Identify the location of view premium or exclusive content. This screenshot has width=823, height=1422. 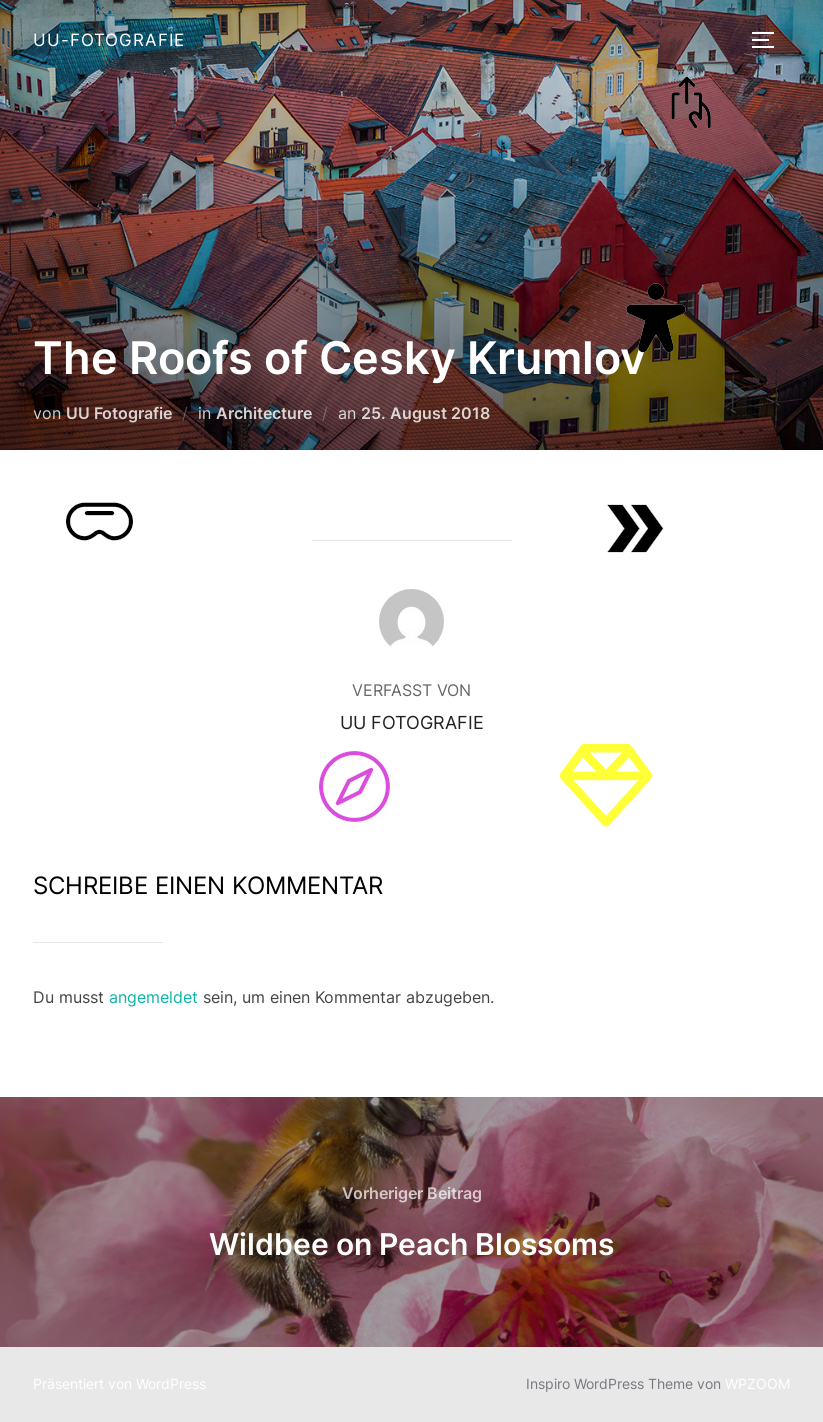
(606, 786).